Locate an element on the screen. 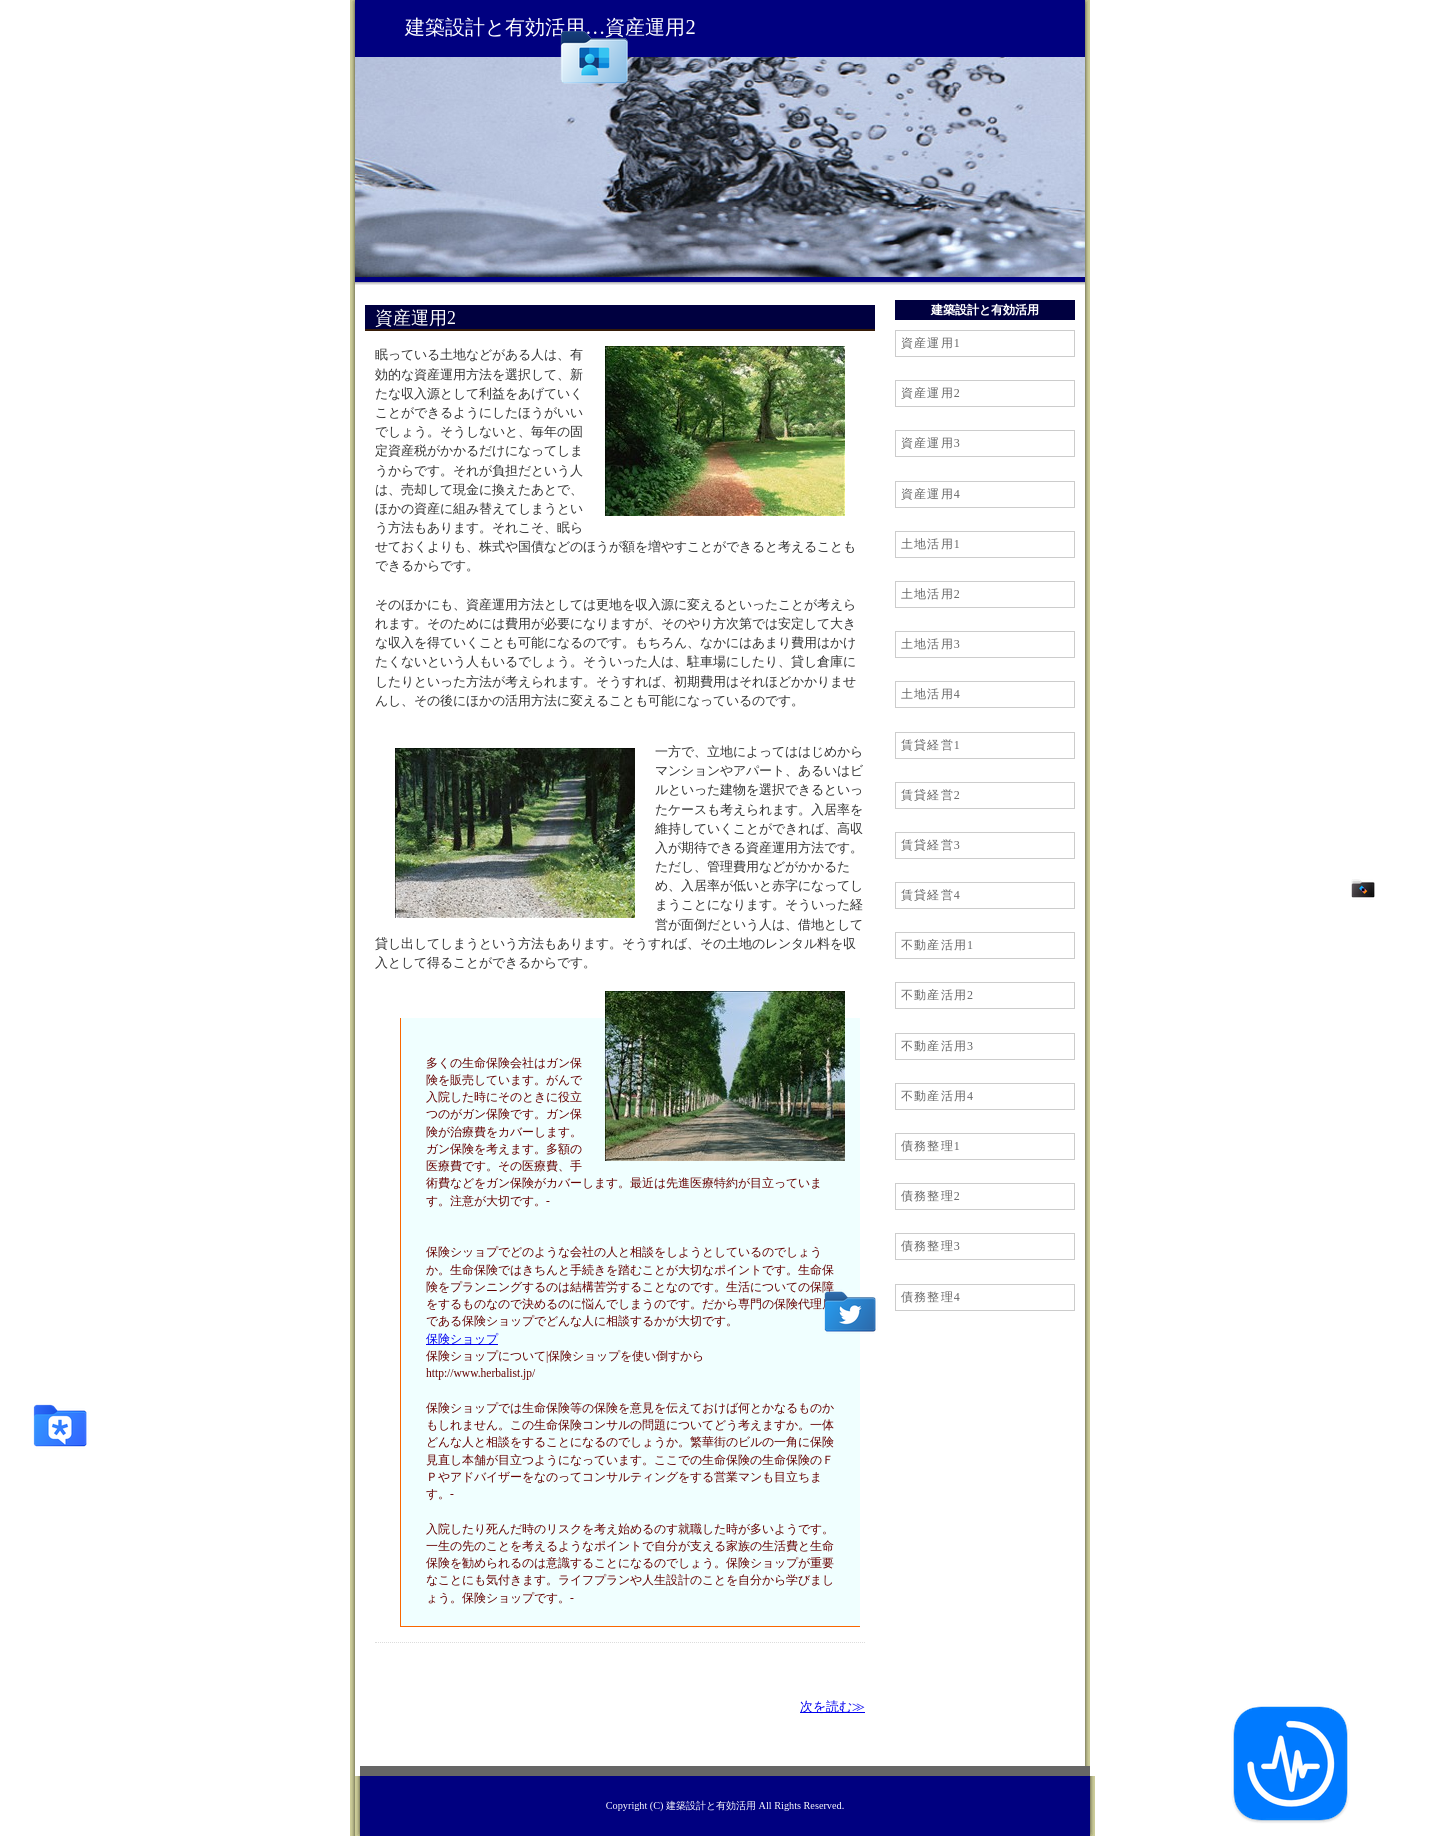  folder containing microsoft intune company portal resources is located at coordinates (594, 59).